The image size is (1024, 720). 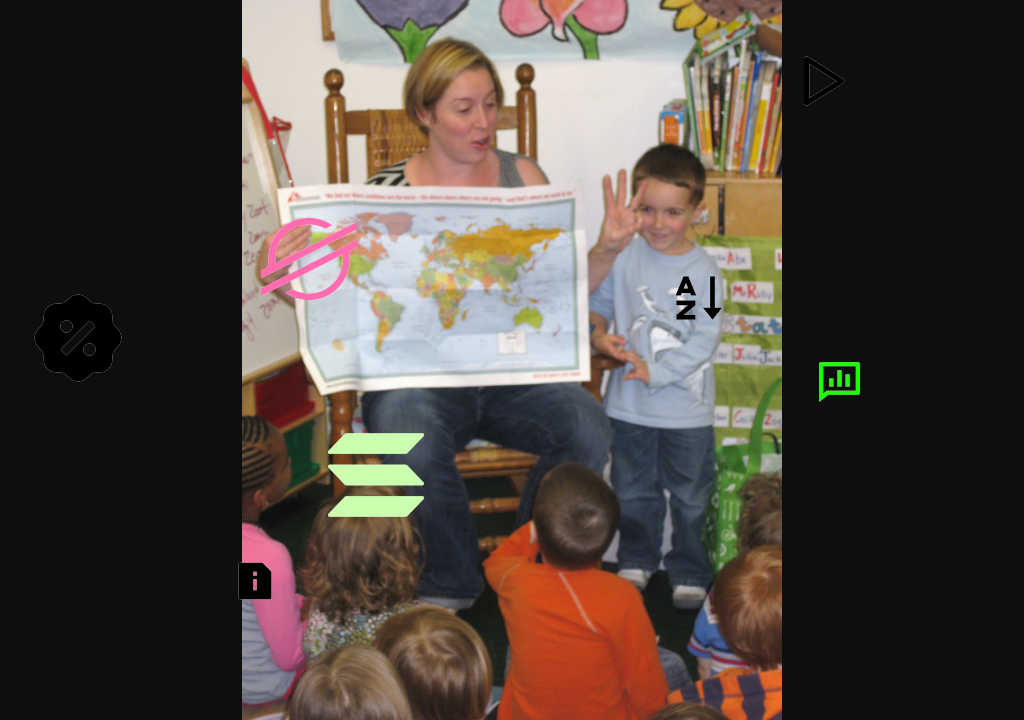 I want to click on view file details or properties, so click(x=255, y=581).